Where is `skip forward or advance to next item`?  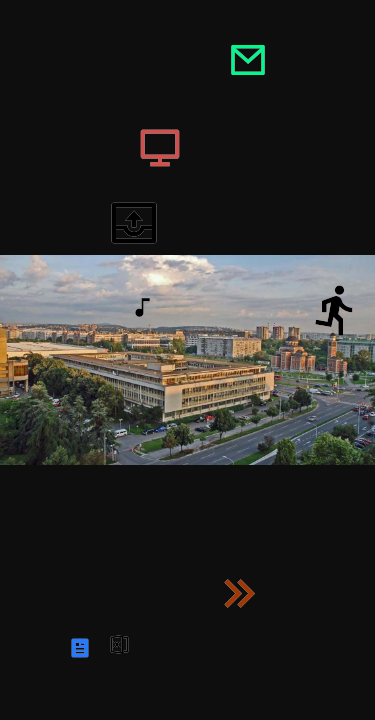 skip forward or advance to next item is located at coordinates (238, 593).